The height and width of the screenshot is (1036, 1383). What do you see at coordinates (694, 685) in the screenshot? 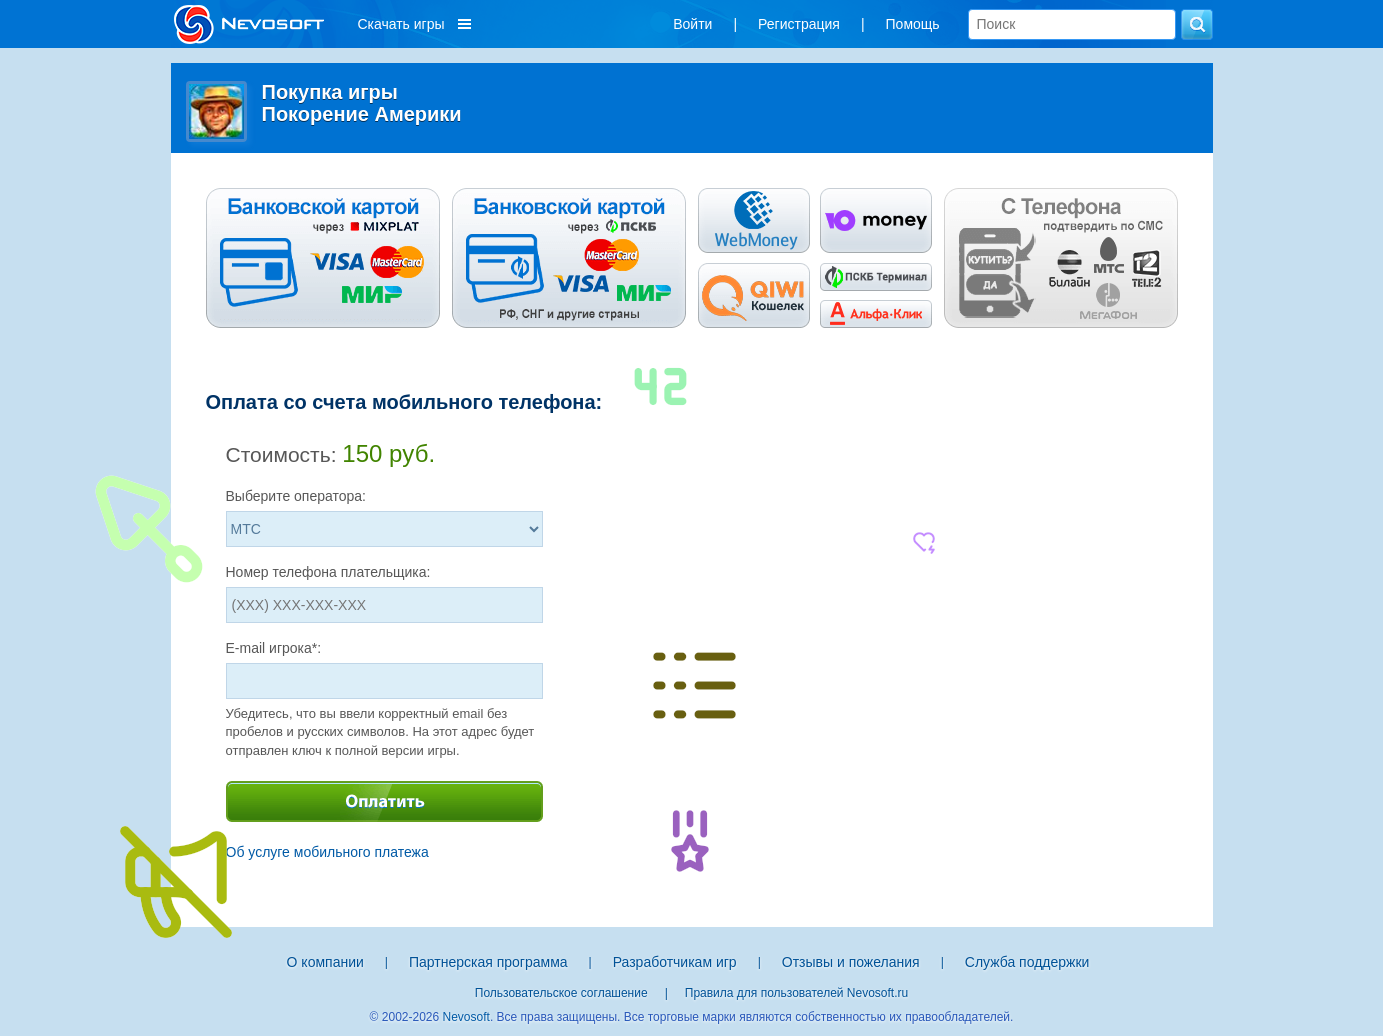
I see `view activity logs or history` at bounding box center [694, 685].